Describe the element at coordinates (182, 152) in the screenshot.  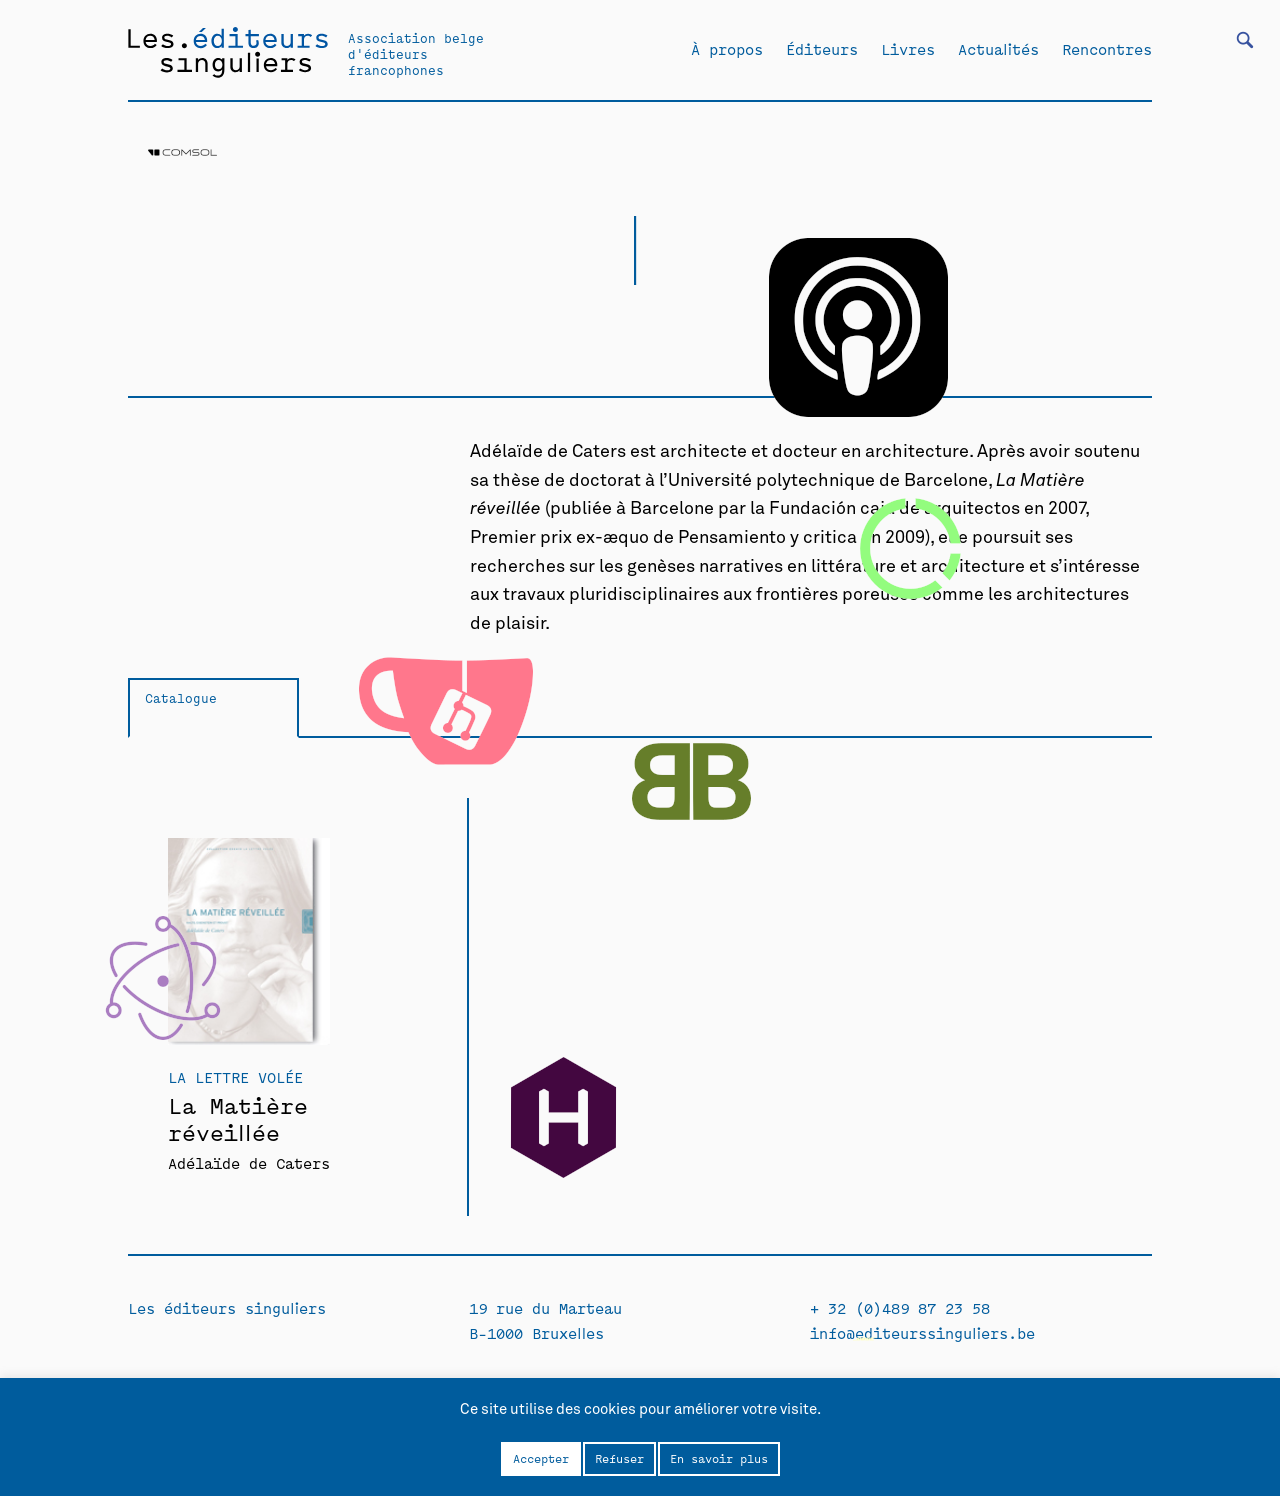
I see `COMSOL multiphysics simulation software logo` at that location.